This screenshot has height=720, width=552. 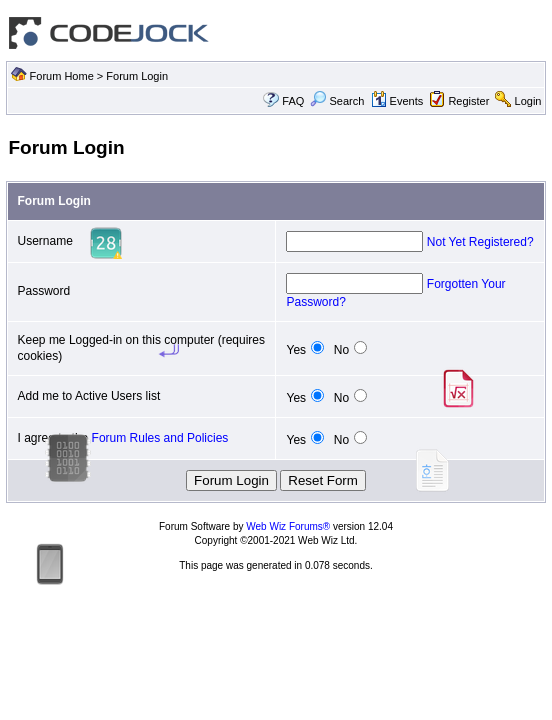 What do you see at coordinates (458, 388) in the screenshot?
I see `libreoffice math formula document file` at bounding box center [458, 388].